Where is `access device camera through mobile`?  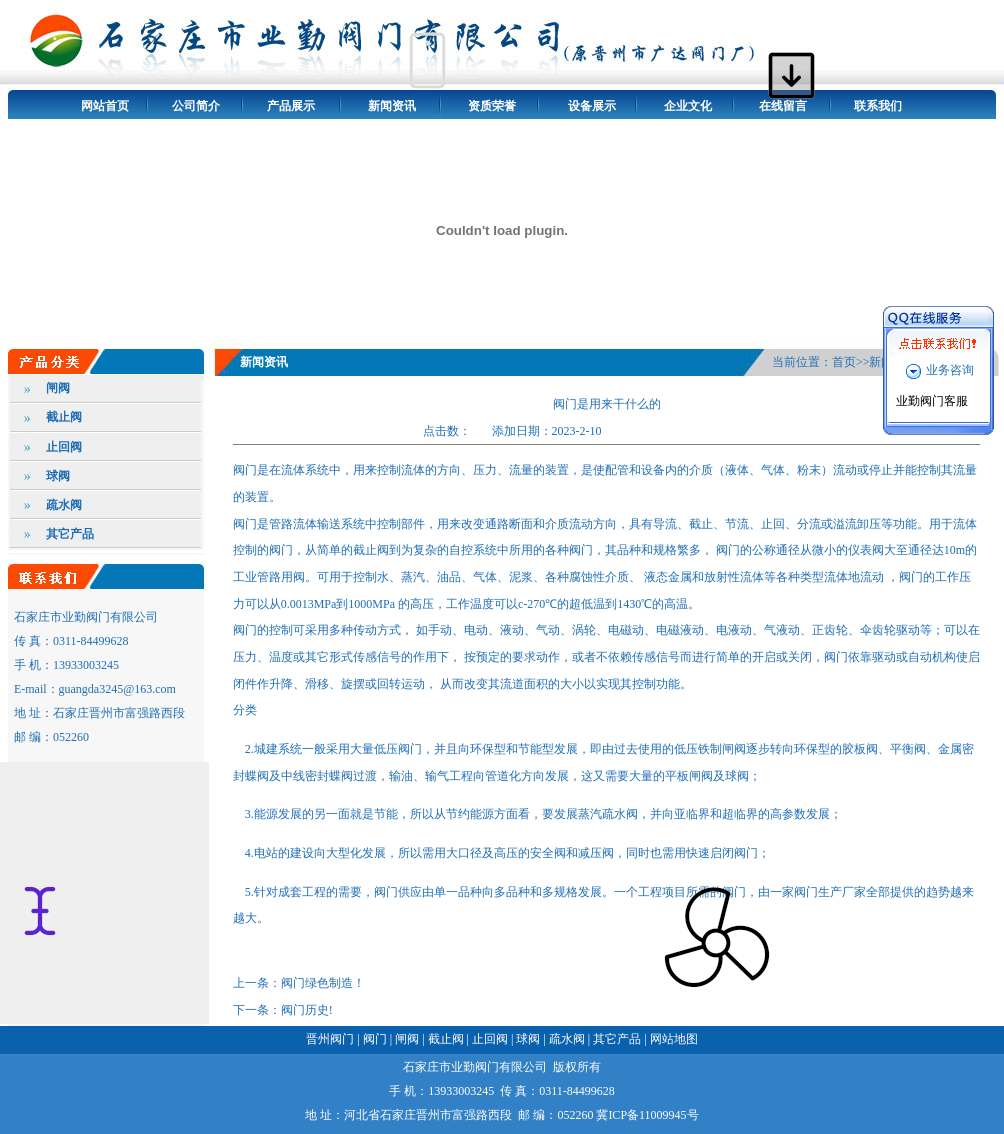 access device camera through mobile is located at coordinates (427, 60).